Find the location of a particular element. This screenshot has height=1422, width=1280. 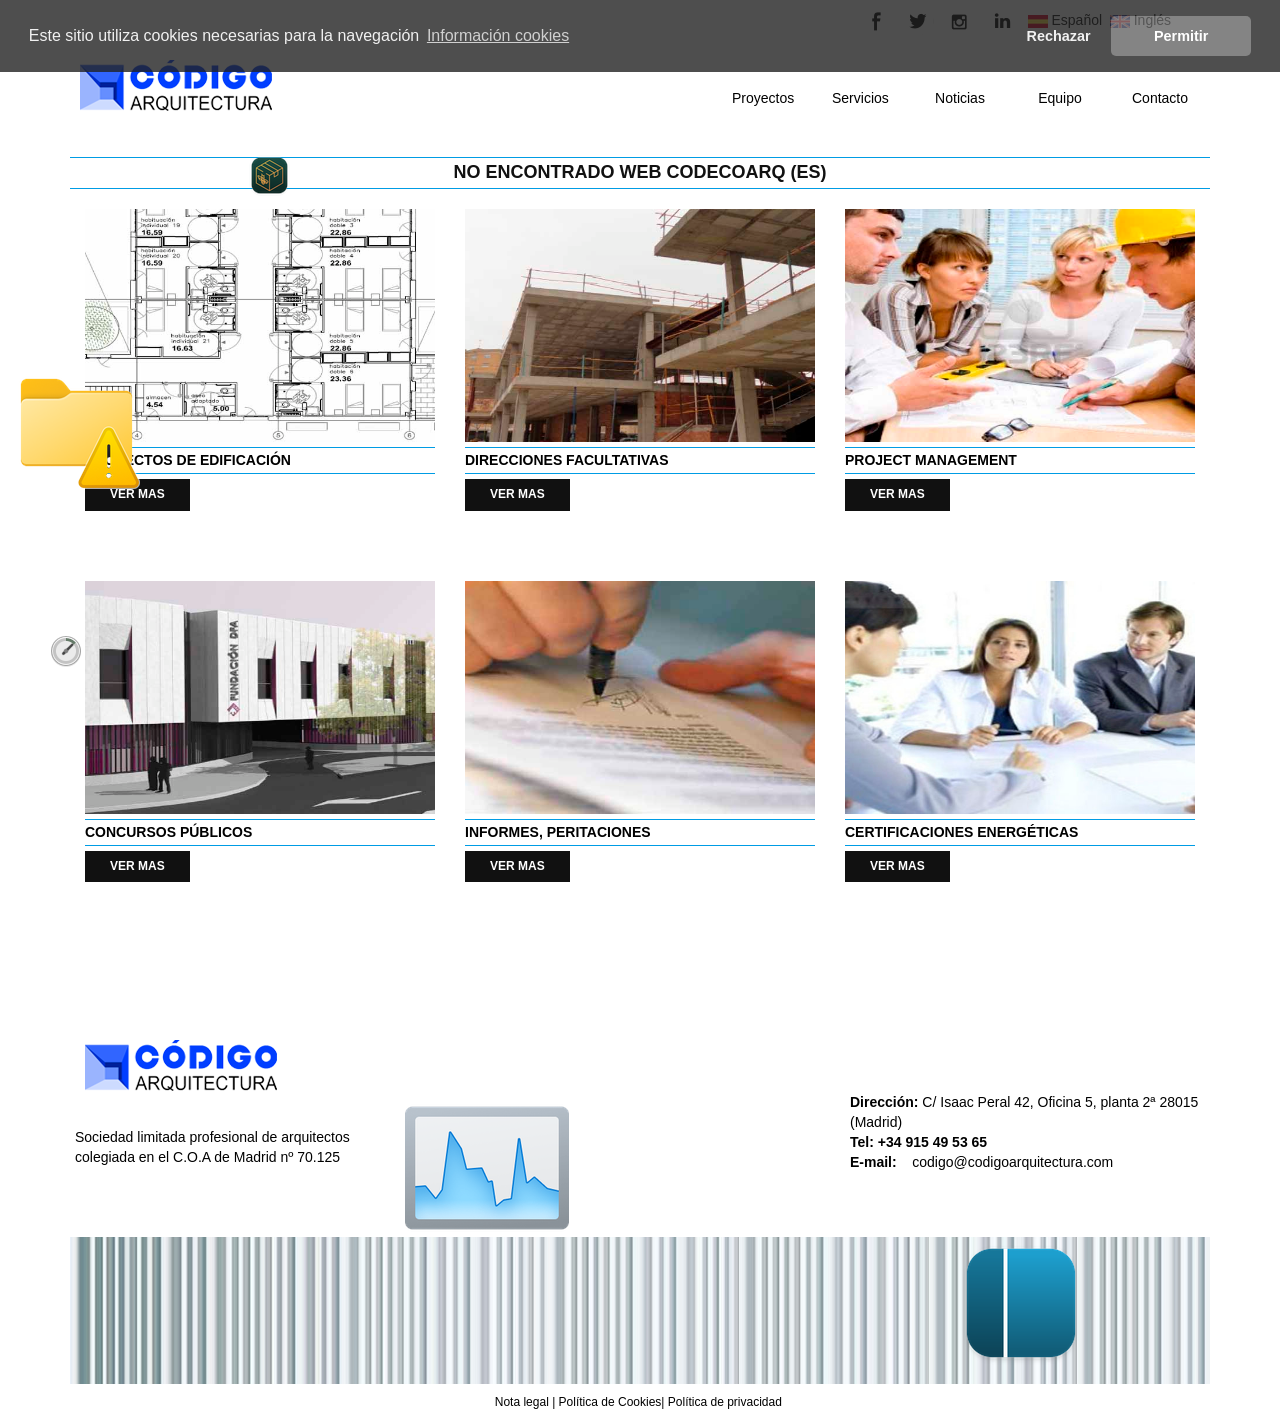

open shotcut video editor is located at coordinates (1021, 1303).